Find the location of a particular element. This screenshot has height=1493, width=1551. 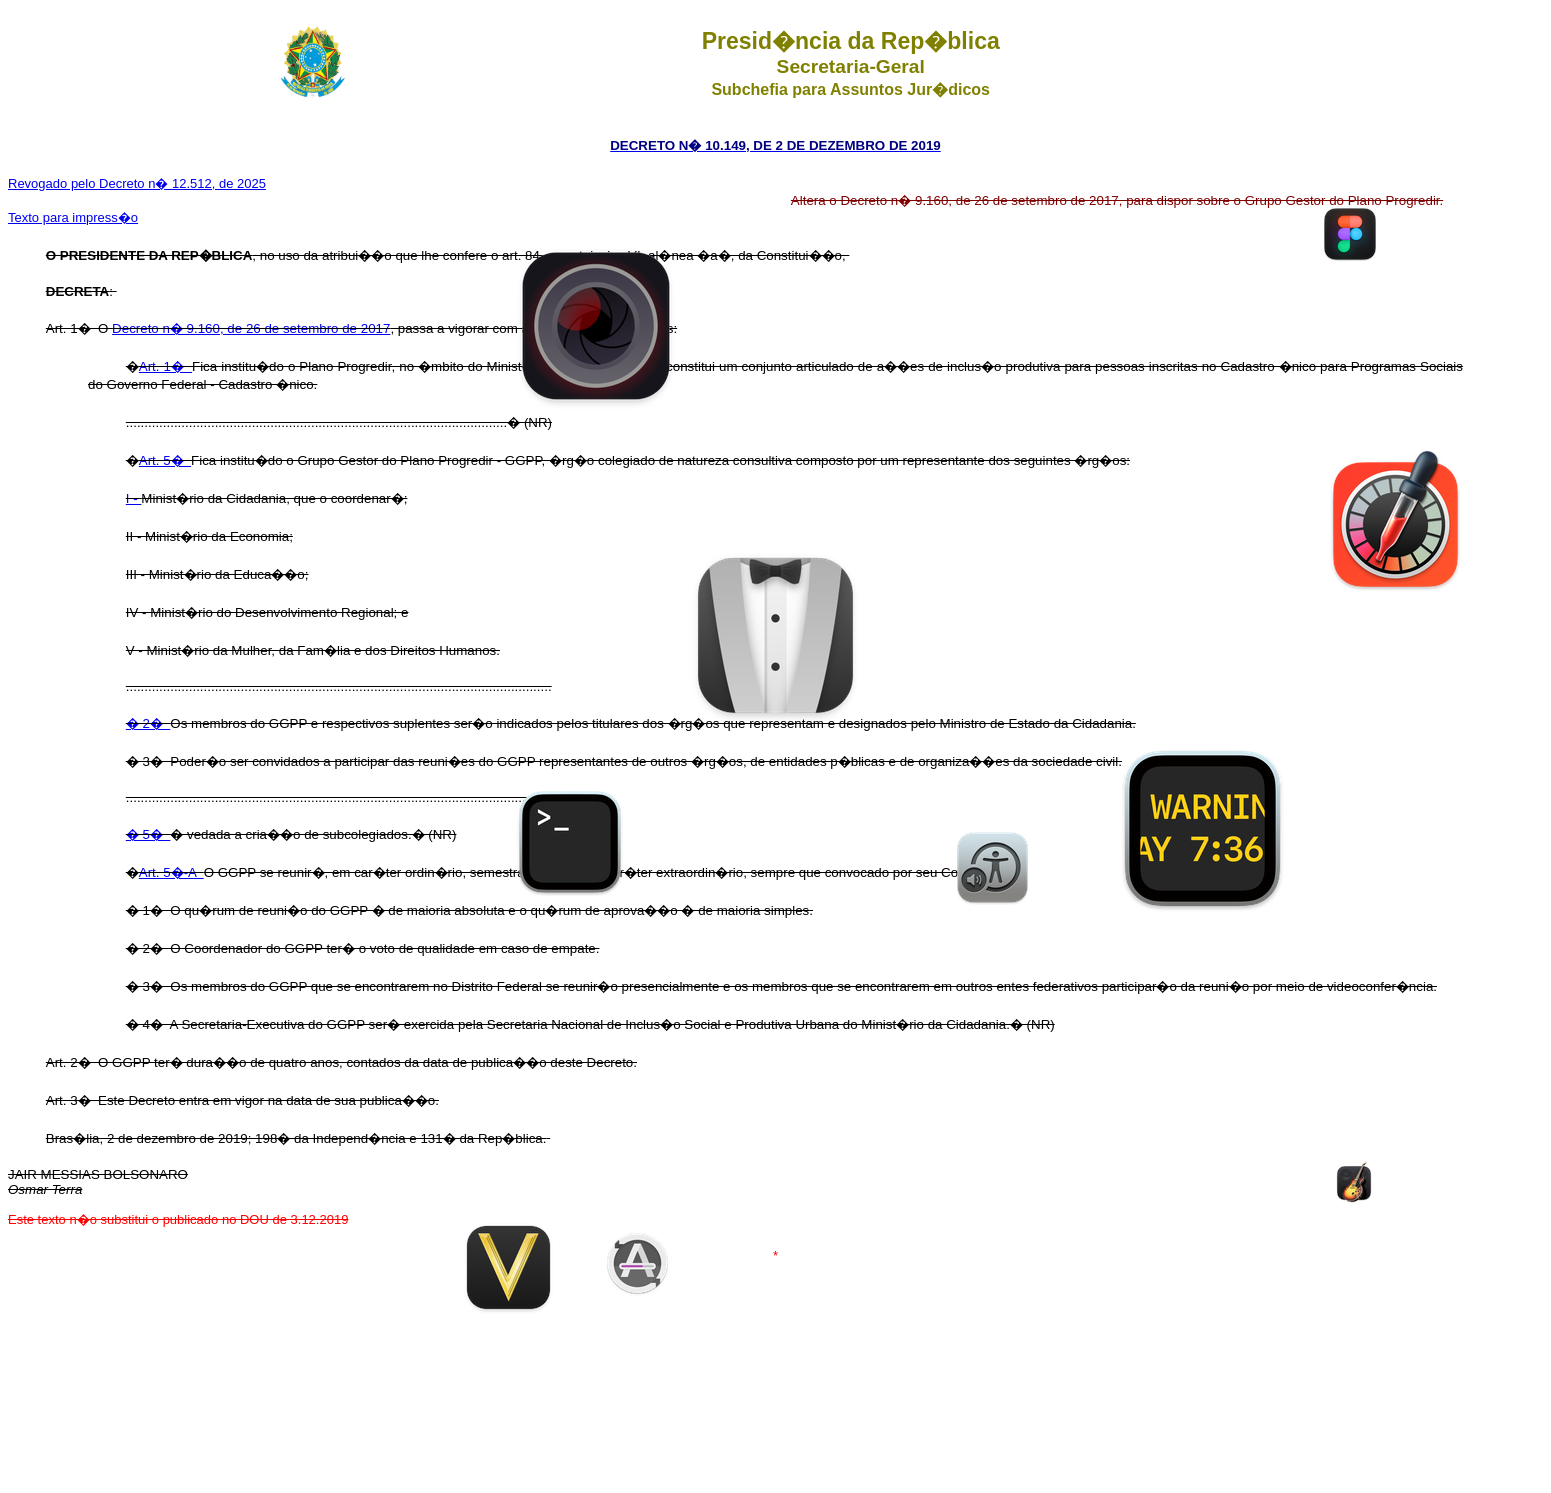

open Figma design application is located at coordinates (1350, 234).